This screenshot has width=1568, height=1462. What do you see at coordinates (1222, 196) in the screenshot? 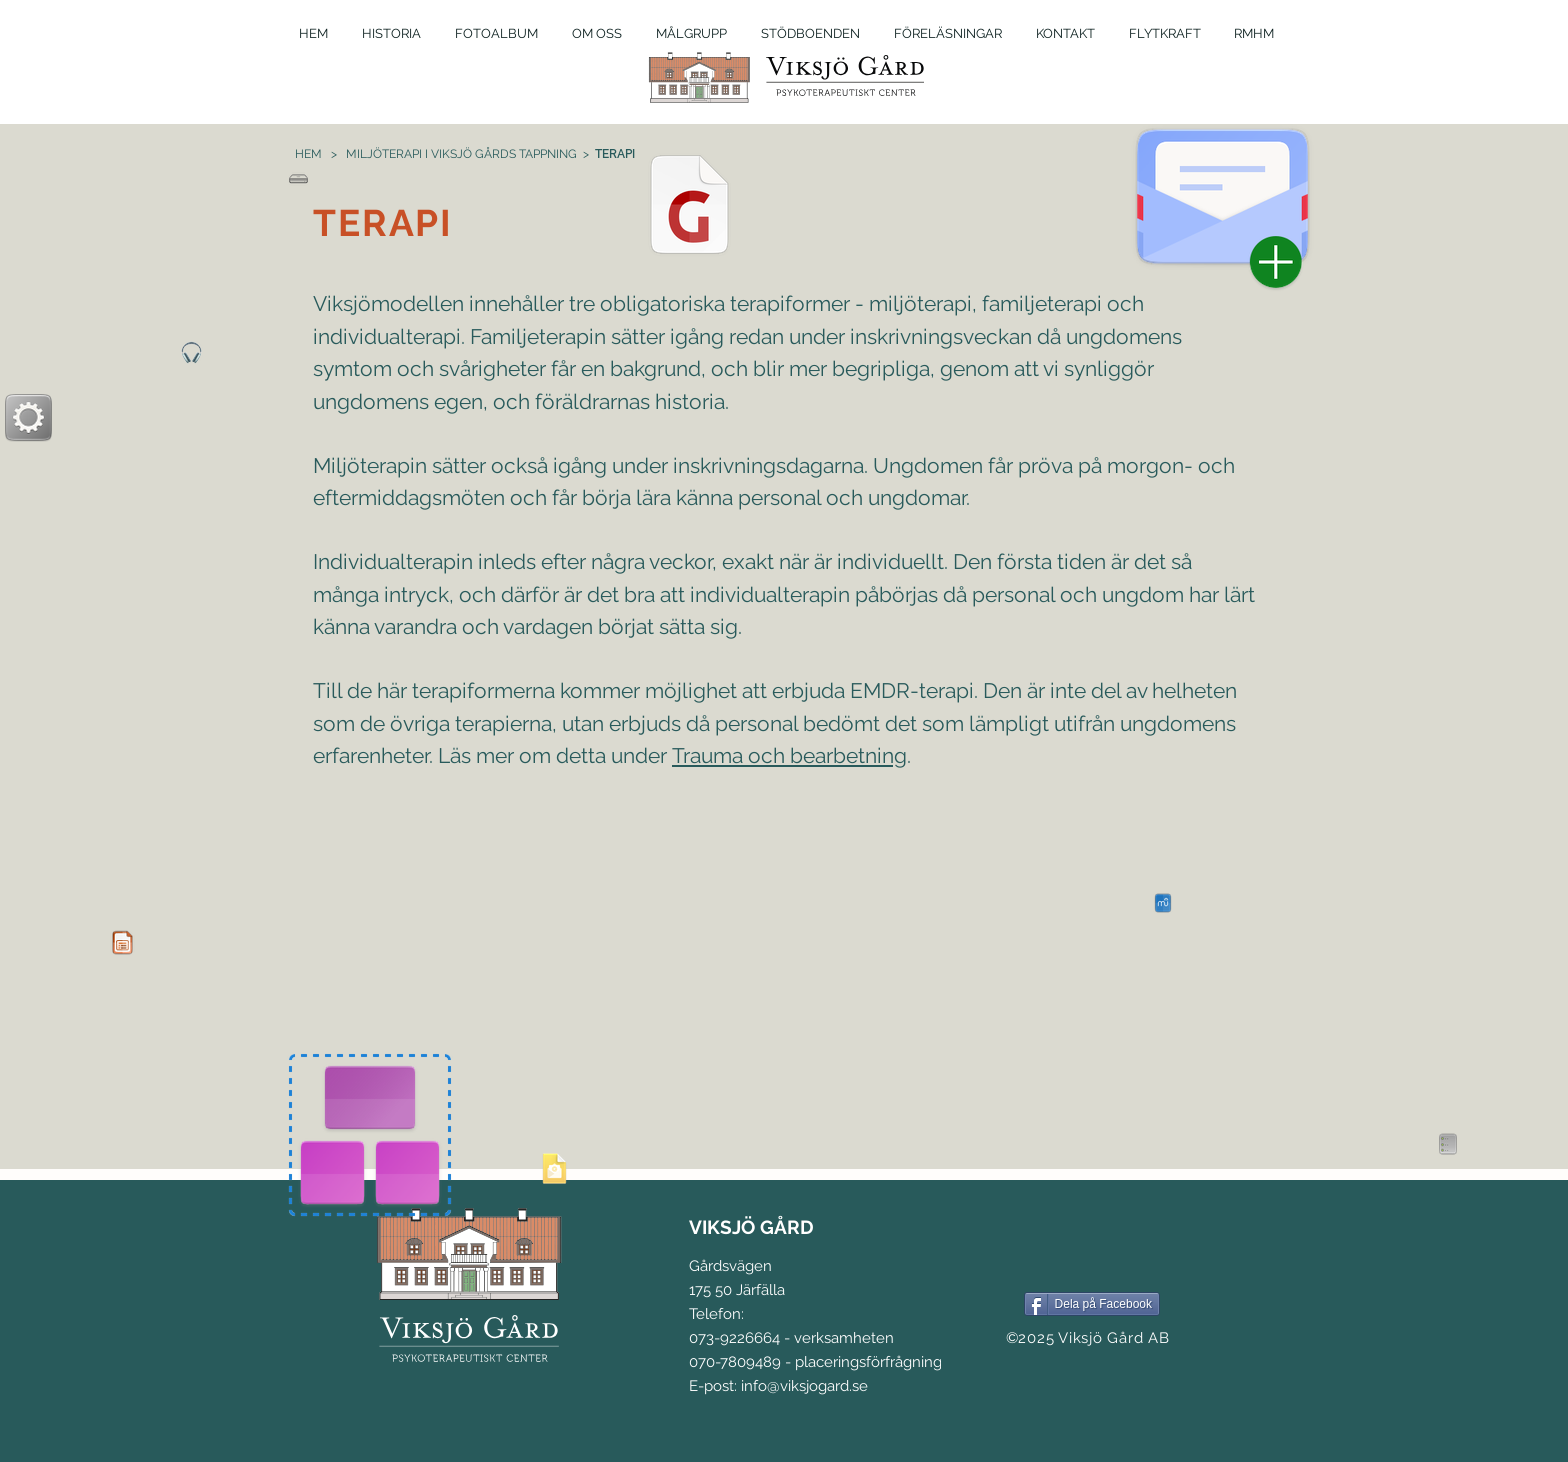
I see `compose a new email message` at bounding box center [1222, 196].